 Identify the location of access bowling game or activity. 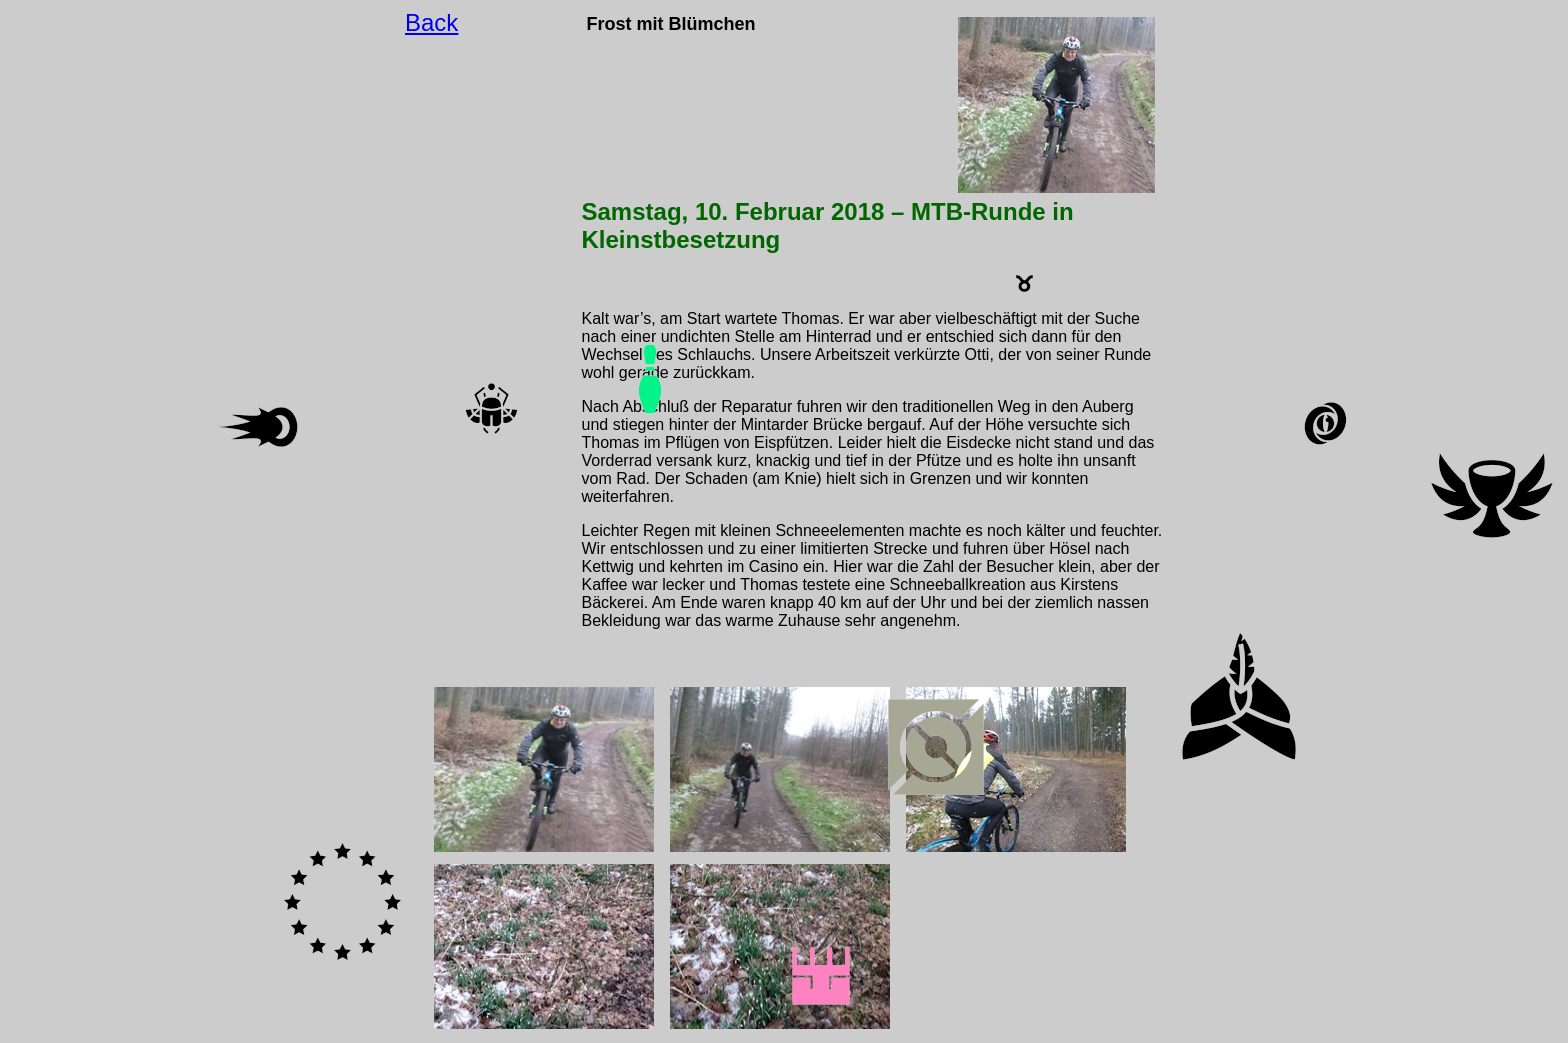
(650, 379).